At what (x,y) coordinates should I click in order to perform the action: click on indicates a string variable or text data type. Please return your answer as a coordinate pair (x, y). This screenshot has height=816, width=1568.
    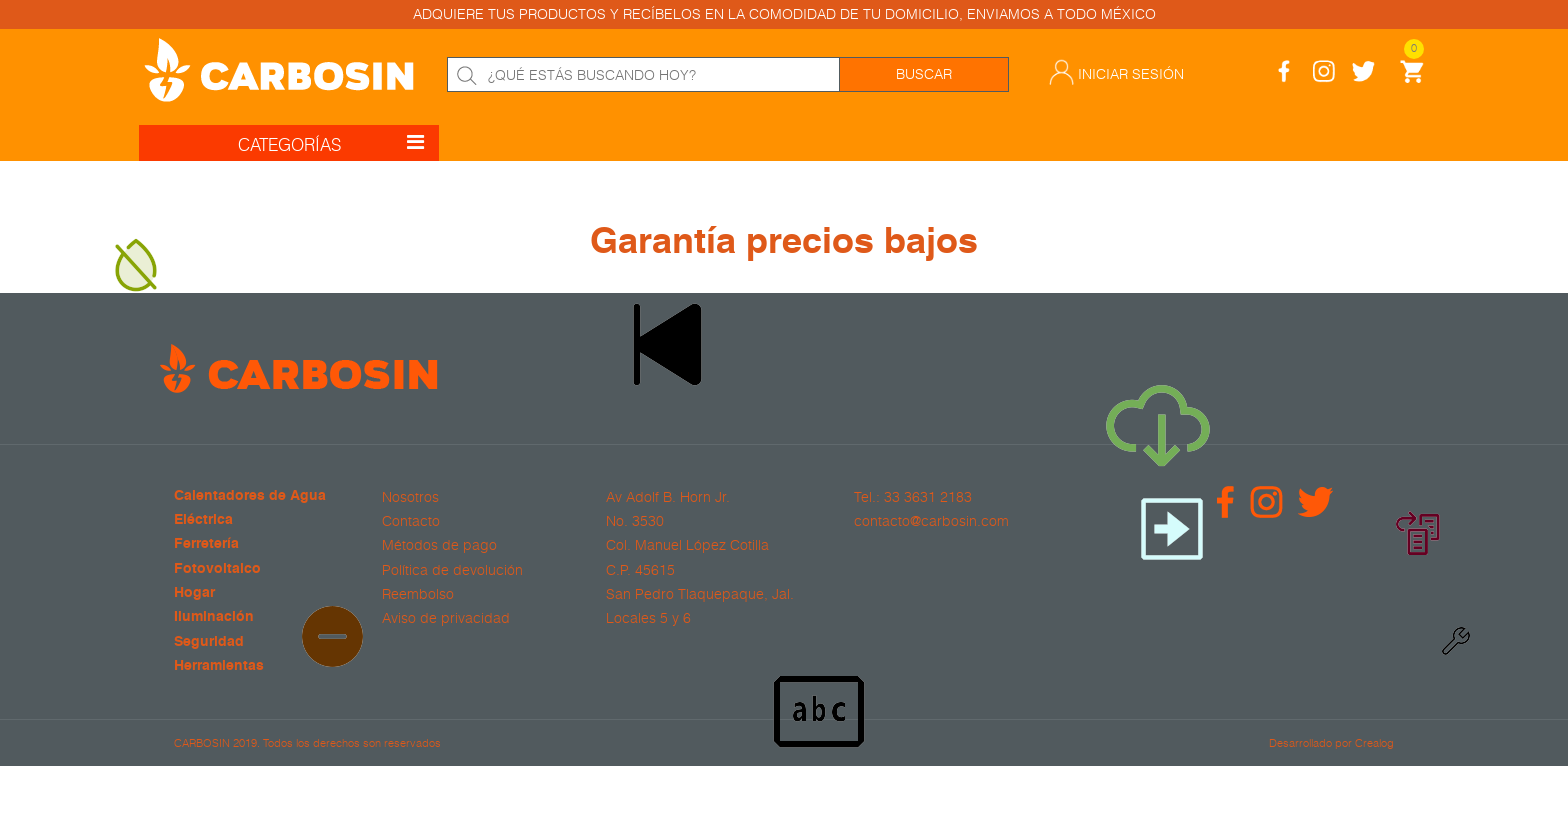
    Looking at the image, I should click on (819, 715).